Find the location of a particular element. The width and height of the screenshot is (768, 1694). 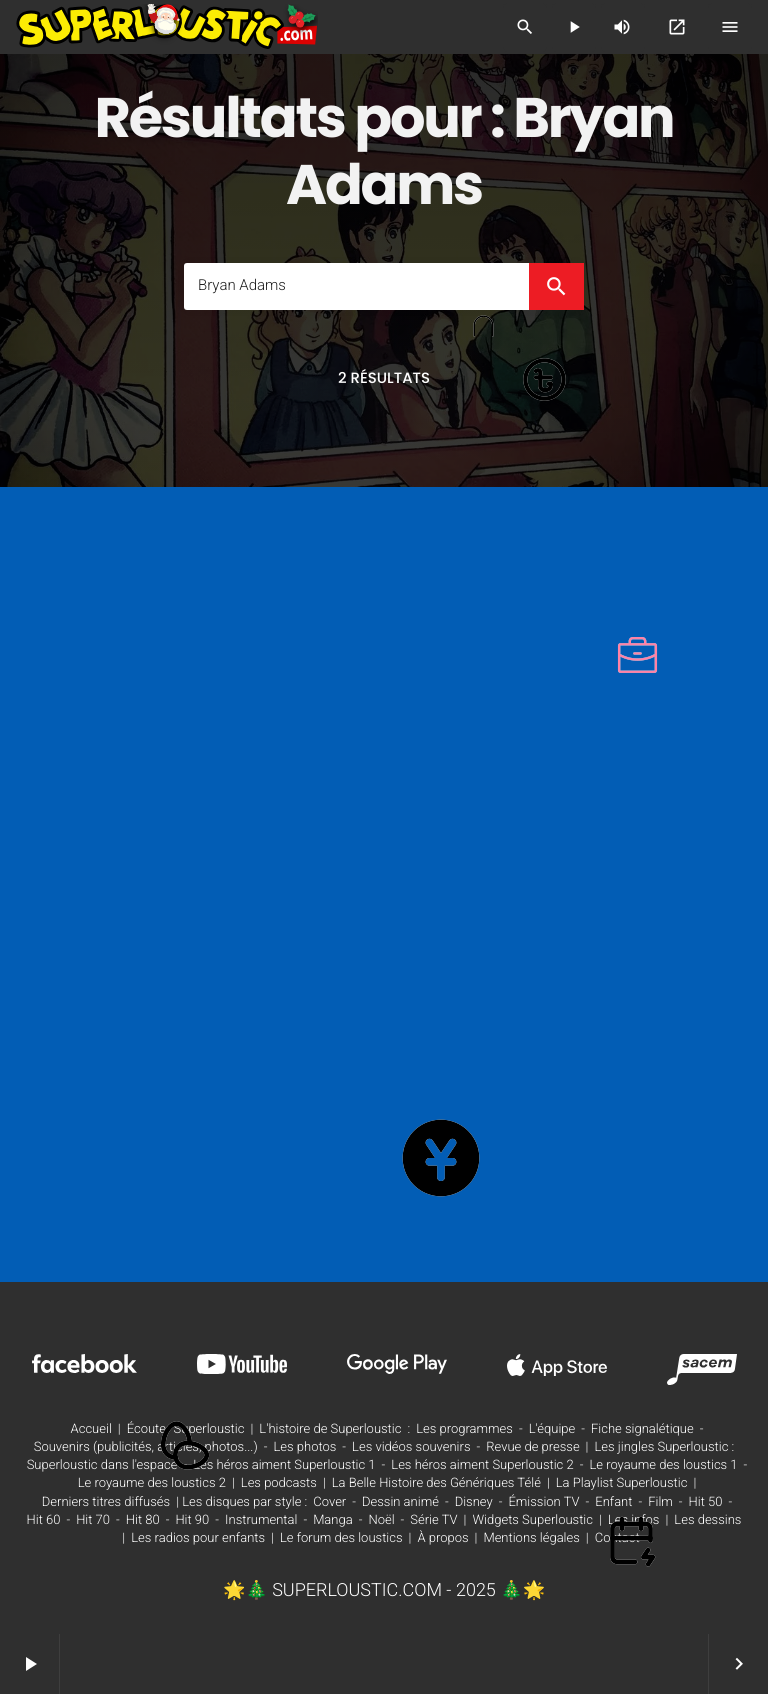

indicates set intersection in data filtering is located at coordinates (483, 326).